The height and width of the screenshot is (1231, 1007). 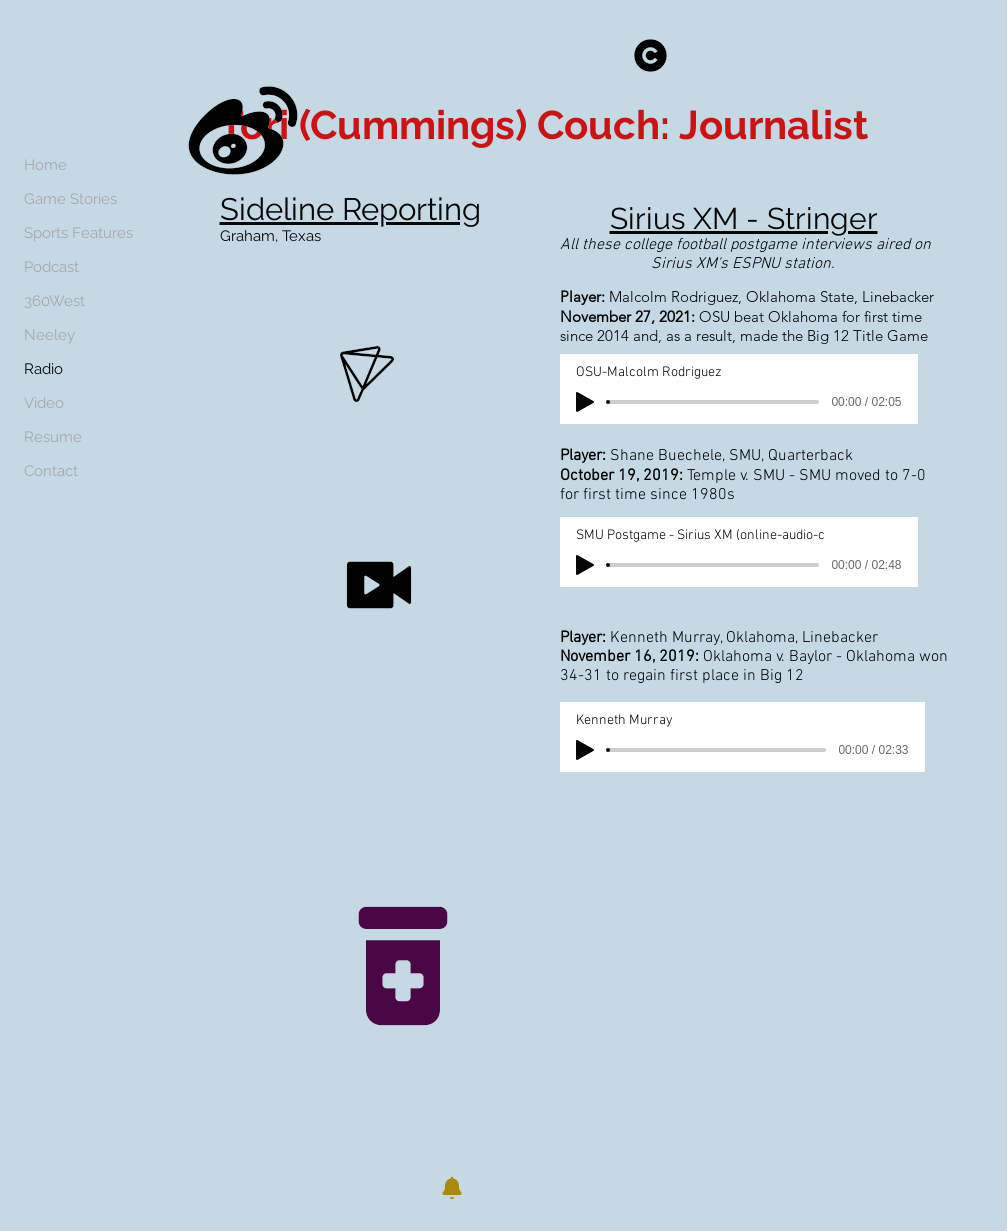 I want to click on view prescription medications, so click(x=403, y=966).